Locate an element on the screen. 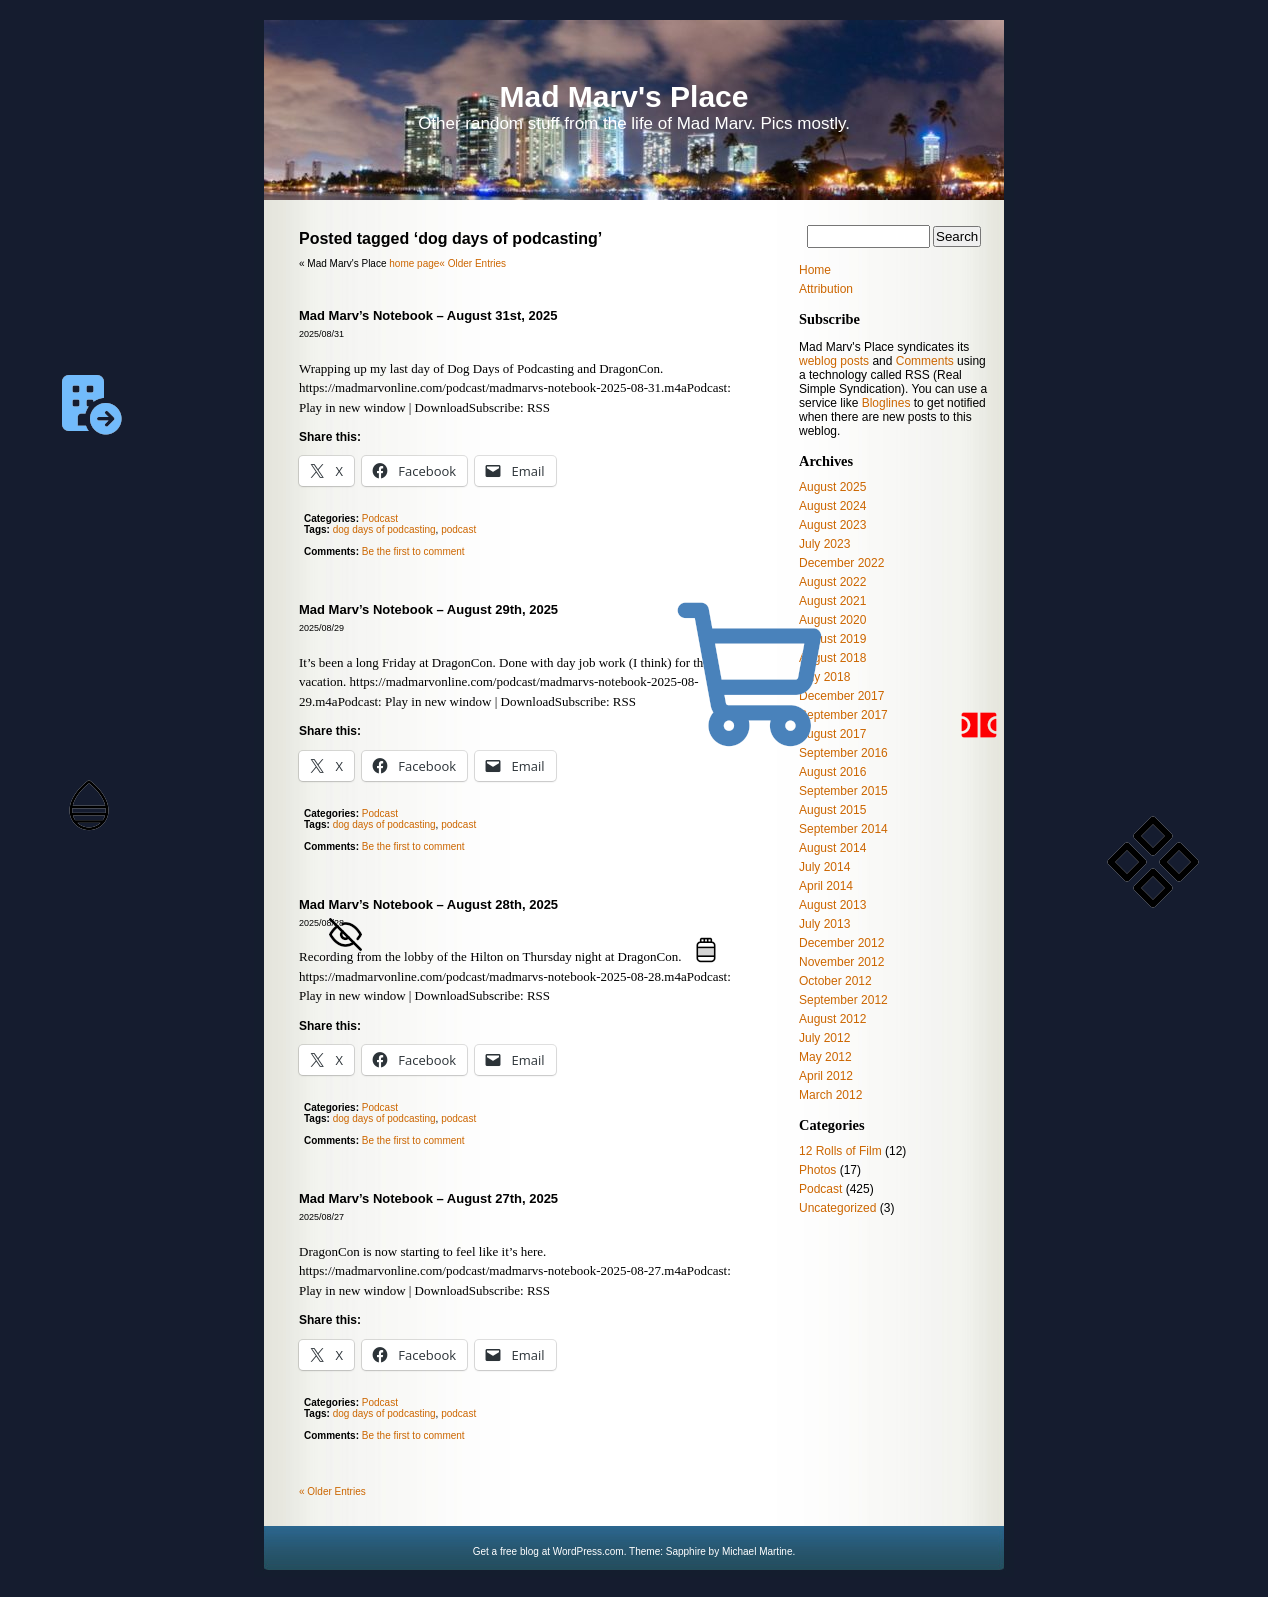 The image size is (1268, 1597). view basketball court information is located at coordinates (979, 725).